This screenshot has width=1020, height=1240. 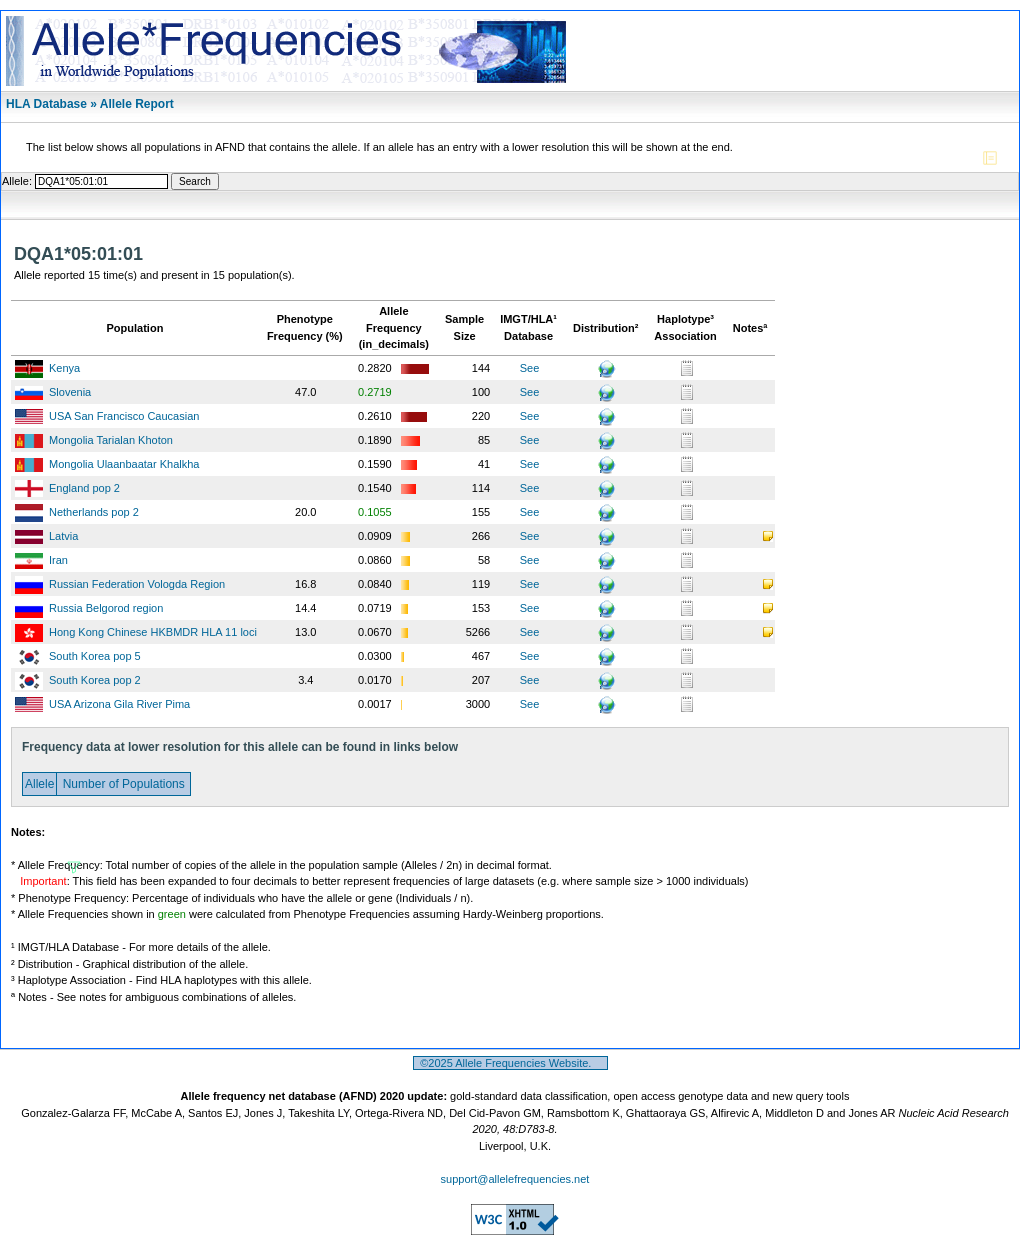 I want to click on open your notebook or notes, so click(x=990, y=158).